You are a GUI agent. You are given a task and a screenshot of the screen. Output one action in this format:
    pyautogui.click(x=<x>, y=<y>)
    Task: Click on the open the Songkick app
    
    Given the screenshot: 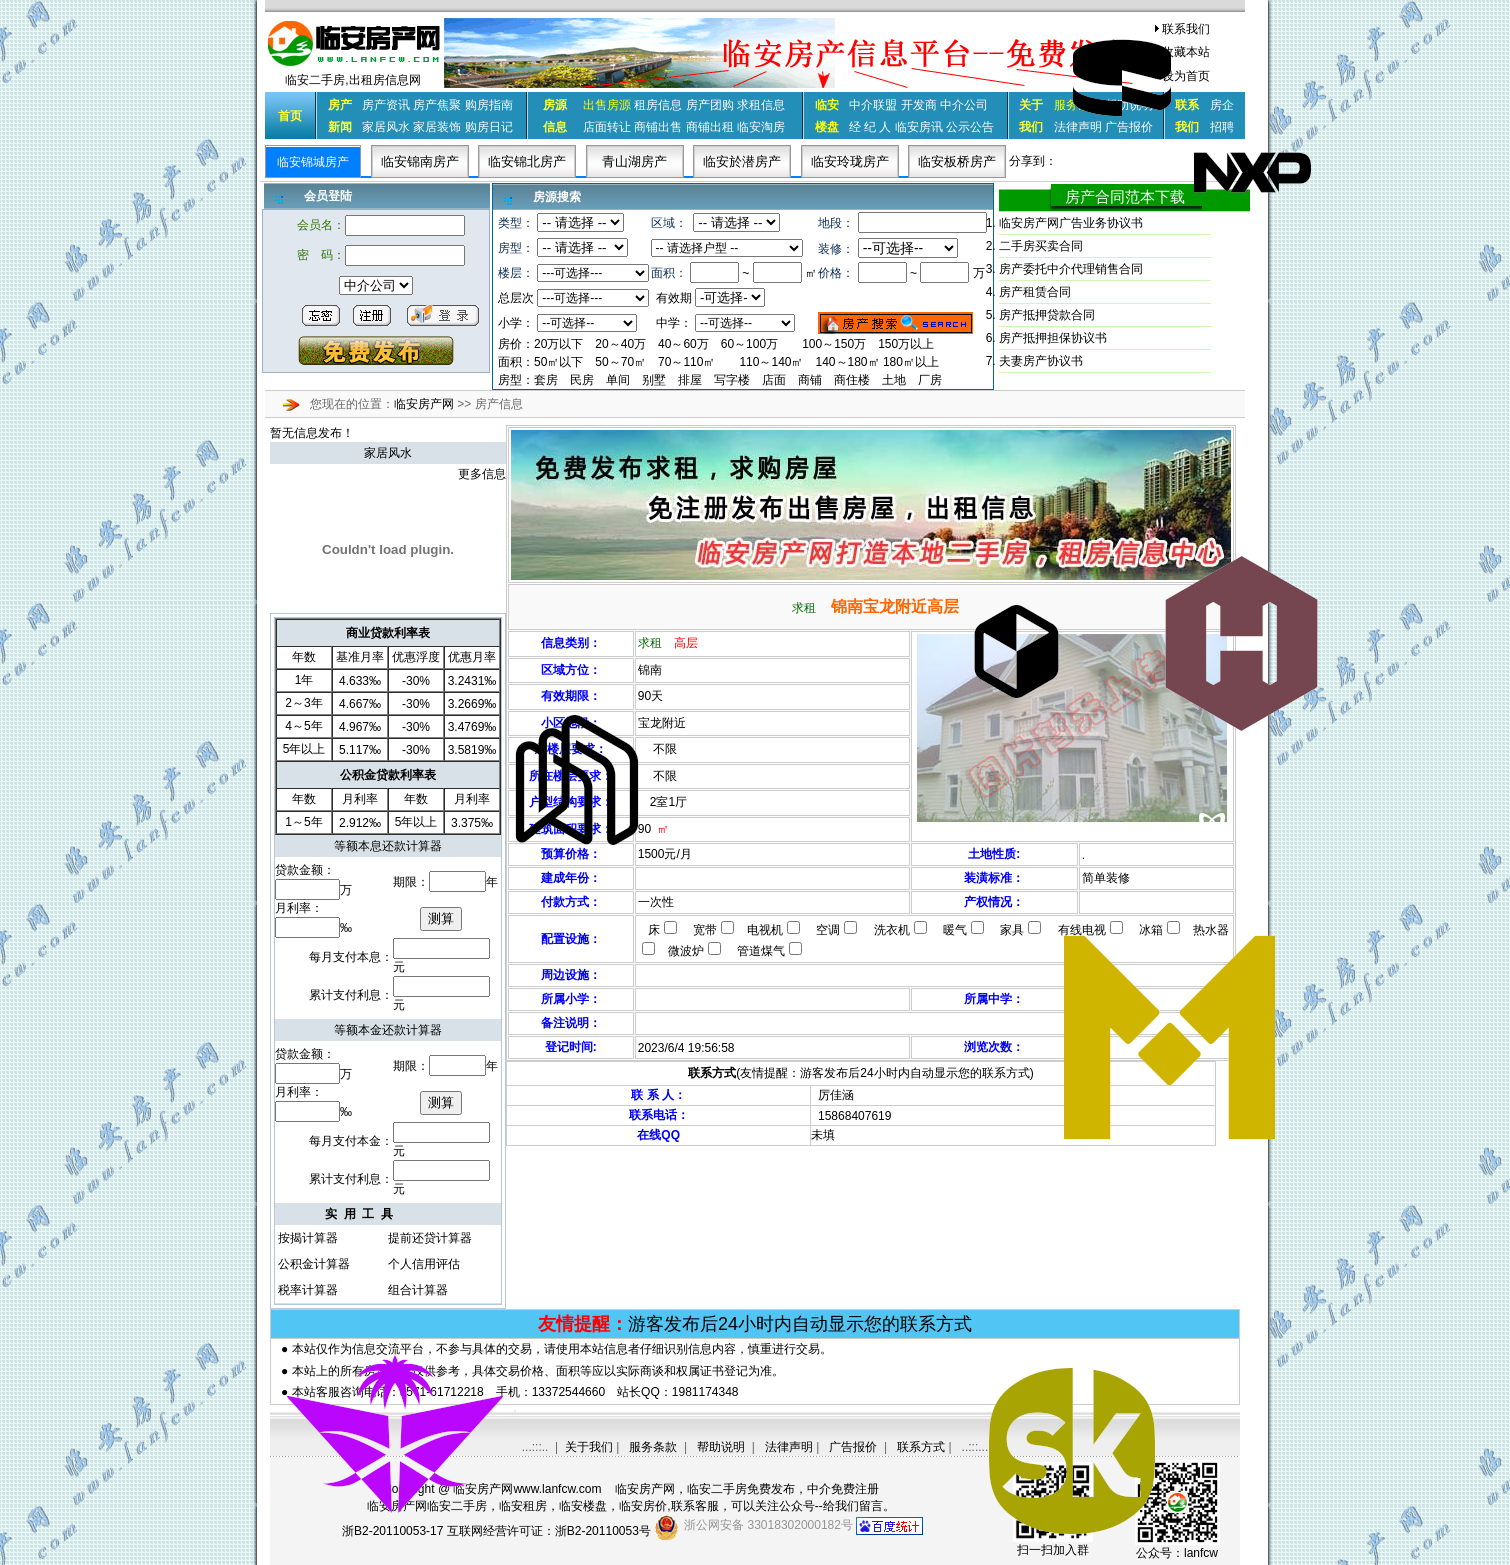 What is the action you would take?
    pyautogui.click(x=1072, y=1451)
    